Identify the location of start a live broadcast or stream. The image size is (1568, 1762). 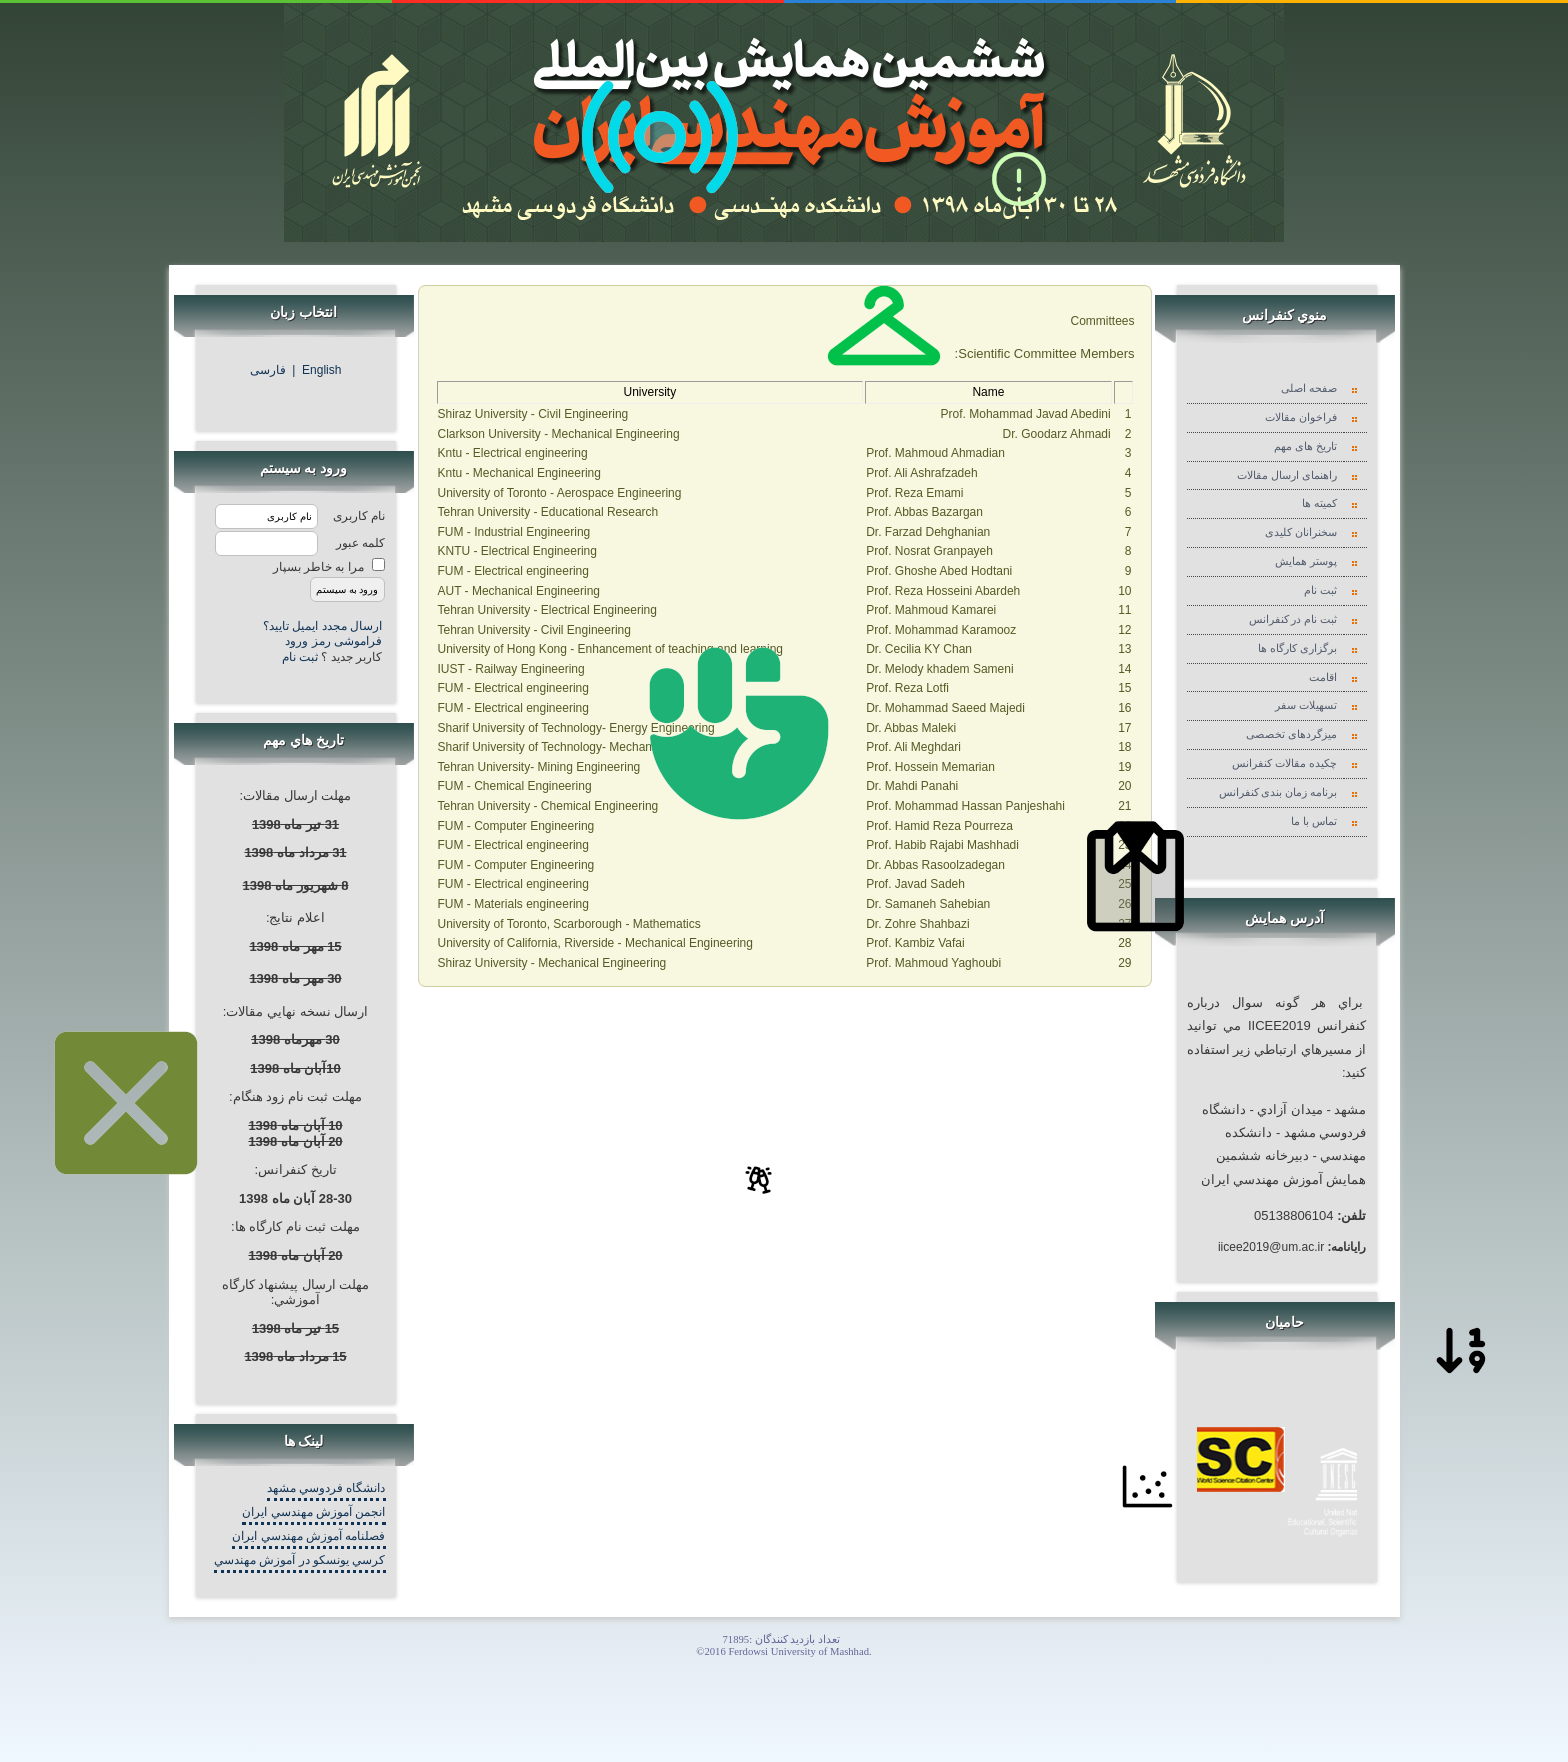
(660, 137).